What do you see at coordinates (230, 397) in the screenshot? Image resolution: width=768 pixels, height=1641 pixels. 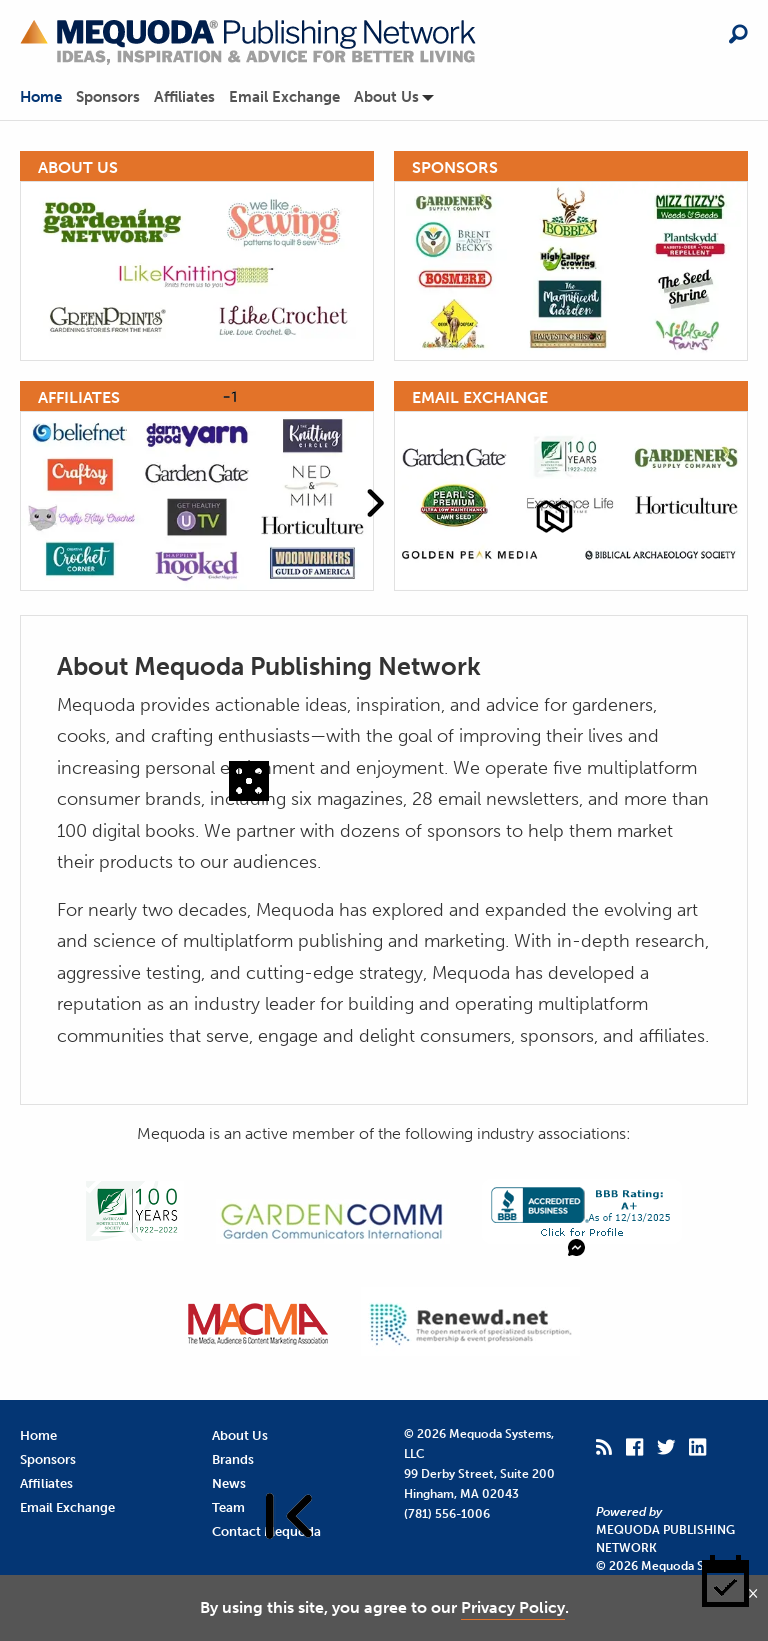 I see `decrease exposure by one stop` at bounding box center [230, 397].